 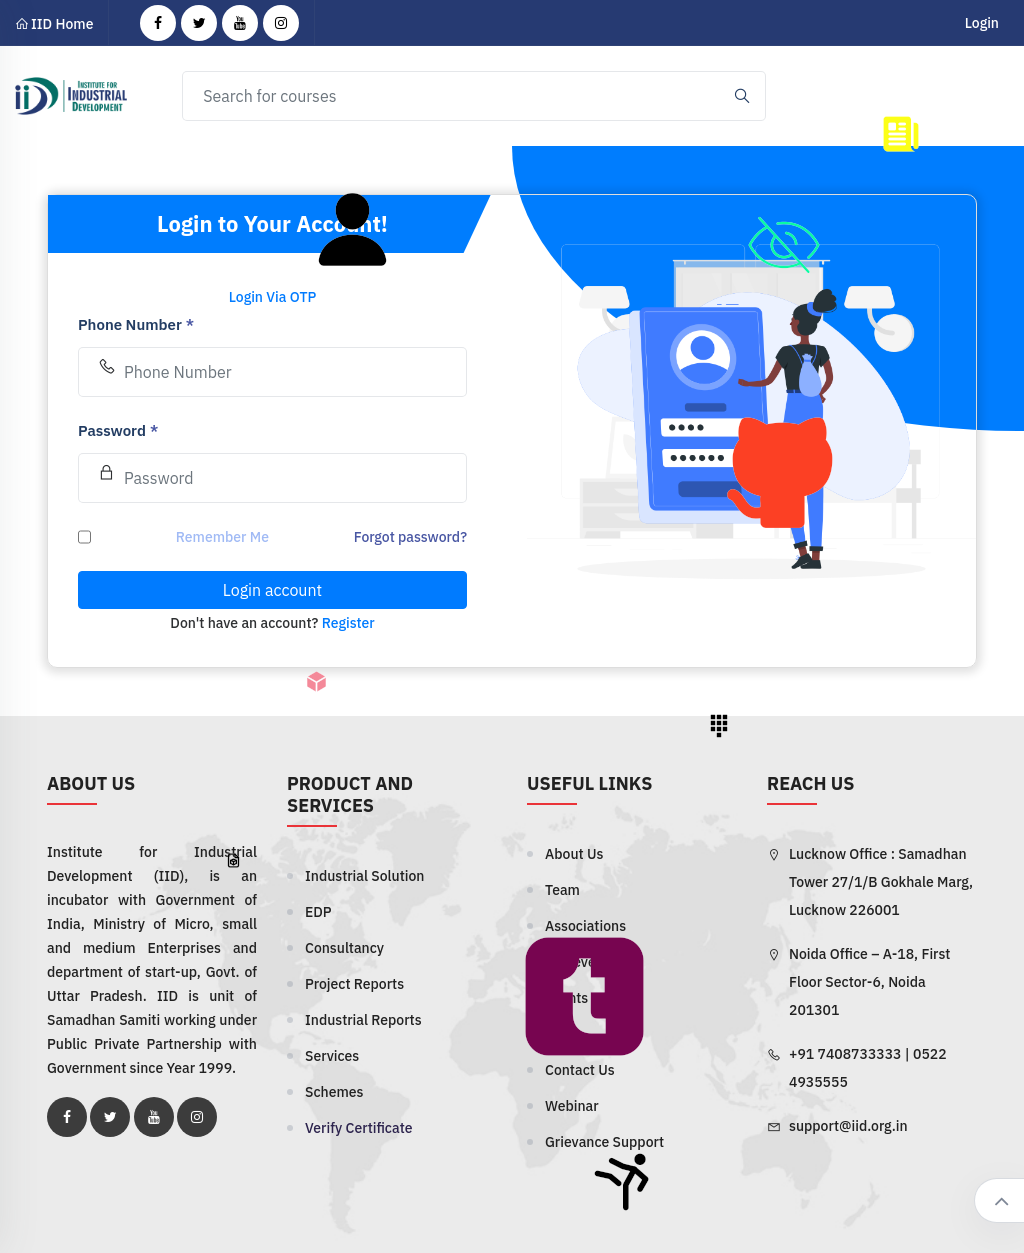 I want to click on open the dial pad to enter a number, so click(x=719, y=726).